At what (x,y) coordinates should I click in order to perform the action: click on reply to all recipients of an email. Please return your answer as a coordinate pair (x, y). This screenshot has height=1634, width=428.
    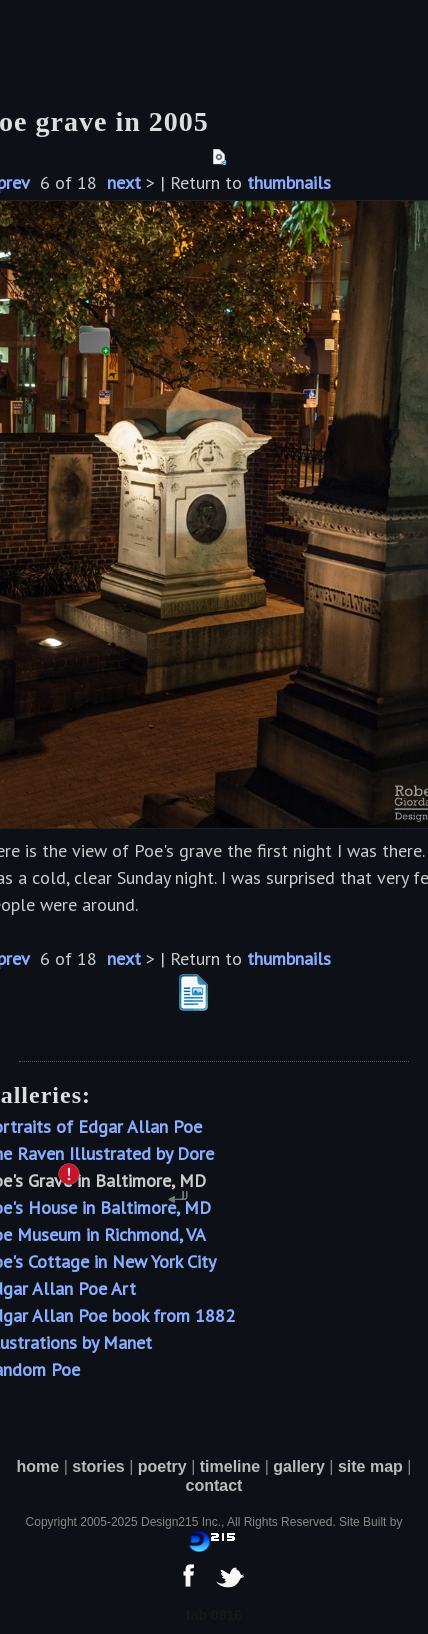
    Looking at the image, I should click on (177, 1195).